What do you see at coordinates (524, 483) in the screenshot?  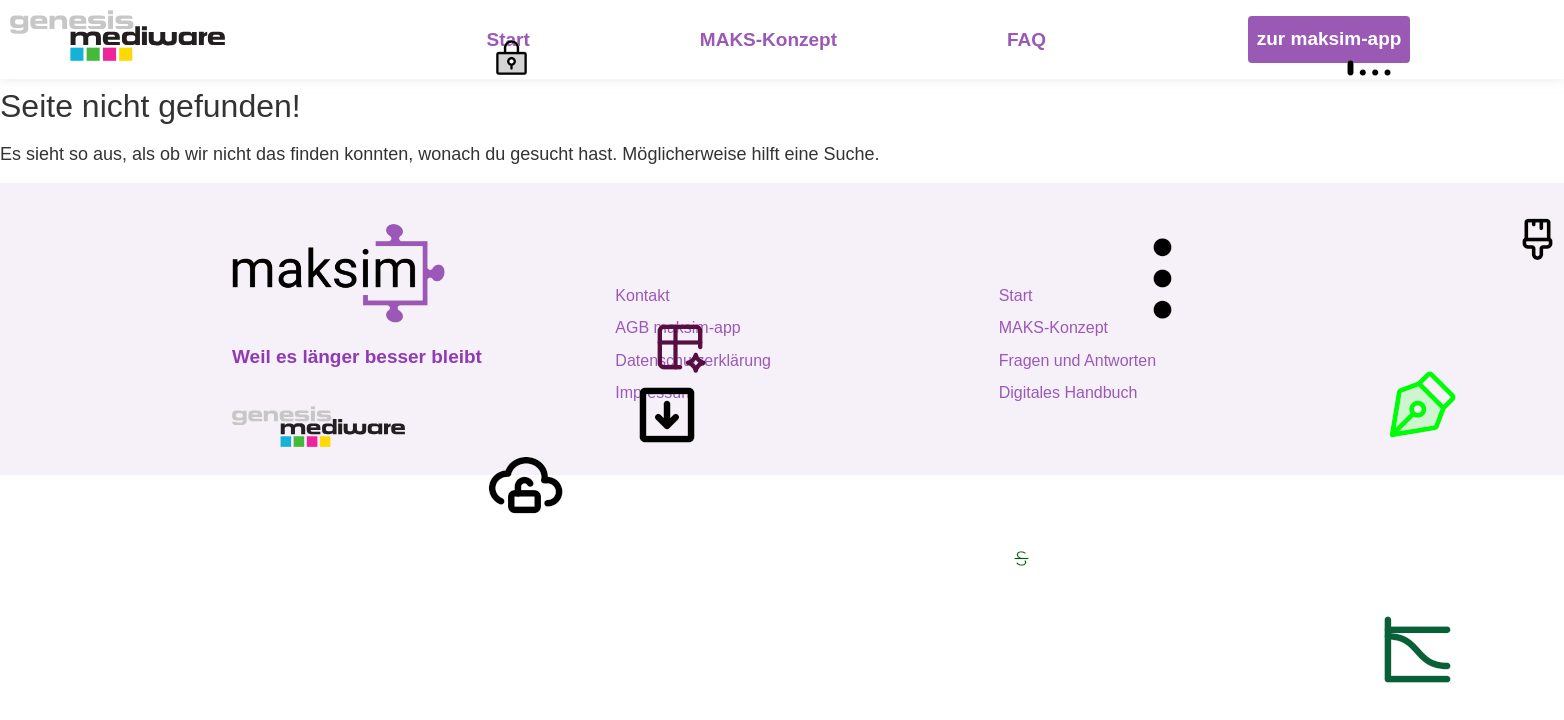 I see `cloud storage with unlocked security` at bounding box center [524, 483].